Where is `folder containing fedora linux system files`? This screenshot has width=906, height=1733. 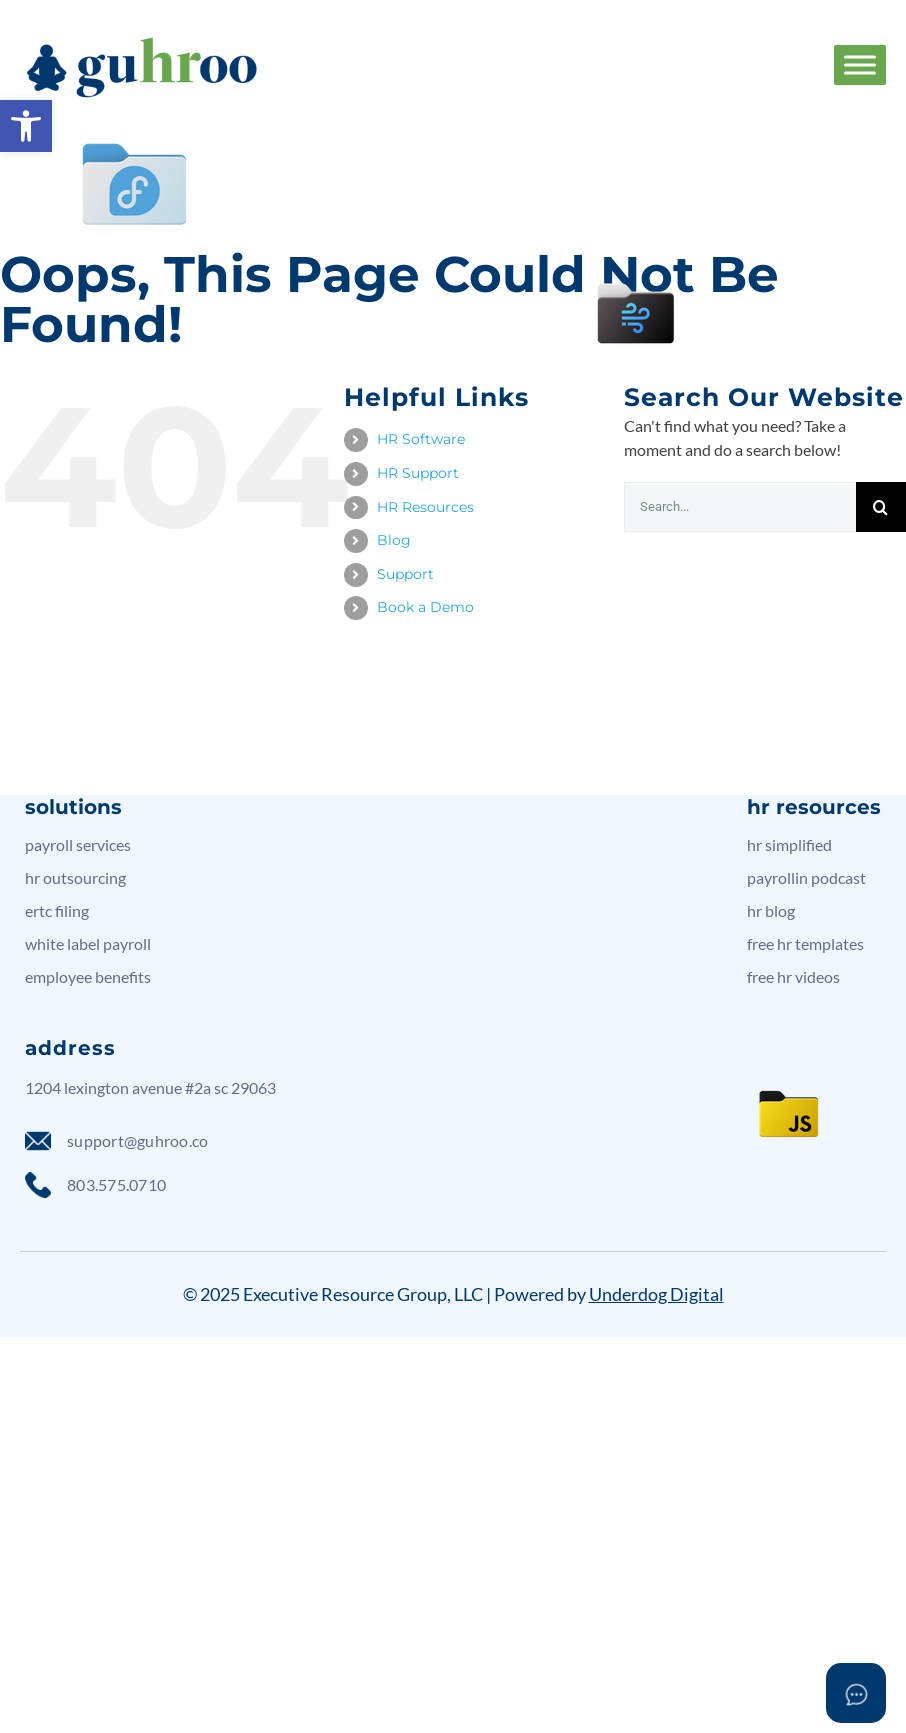 folder containing fedora linux system files is located at coordinates (134, 187).